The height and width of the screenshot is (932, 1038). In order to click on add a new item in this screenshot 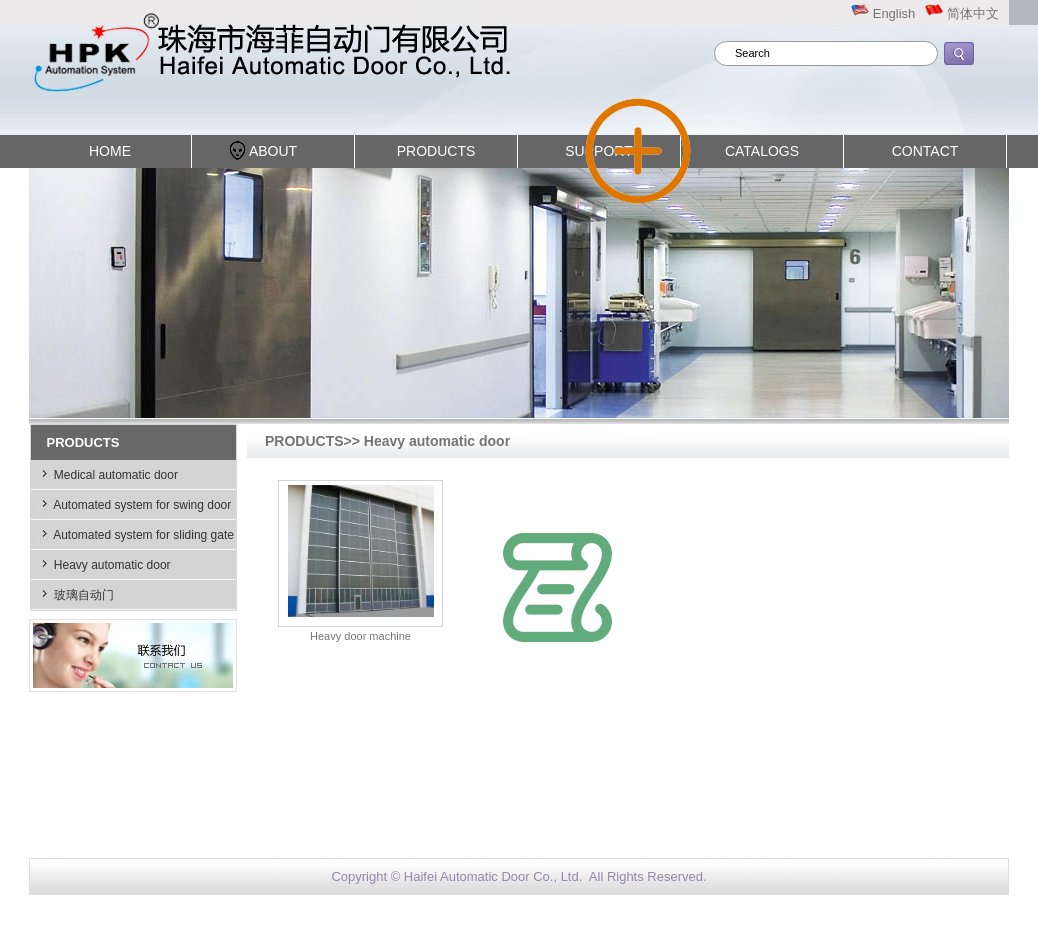, I will do `click(638, 151)`.